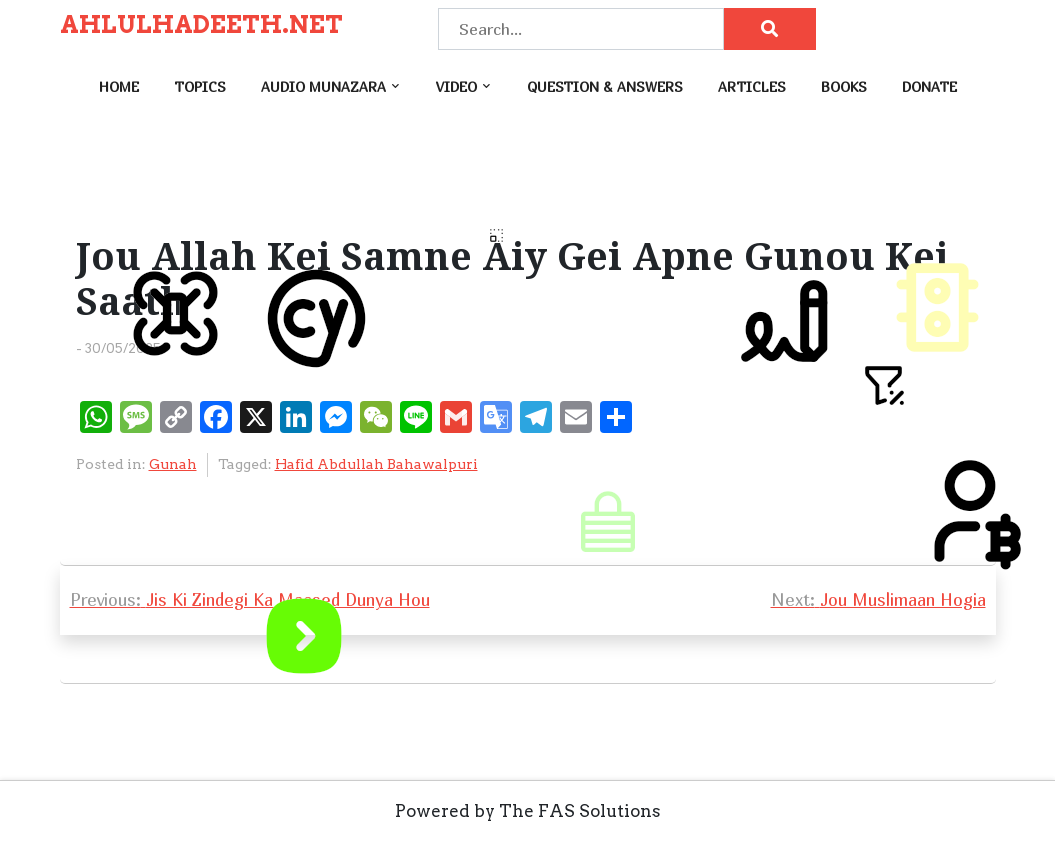 The image size is (1055, 842). What do you see at coordinates (496, 235) in the screenshot?
I see `align content to bottom-left corner` at bounding box center [496, 235].